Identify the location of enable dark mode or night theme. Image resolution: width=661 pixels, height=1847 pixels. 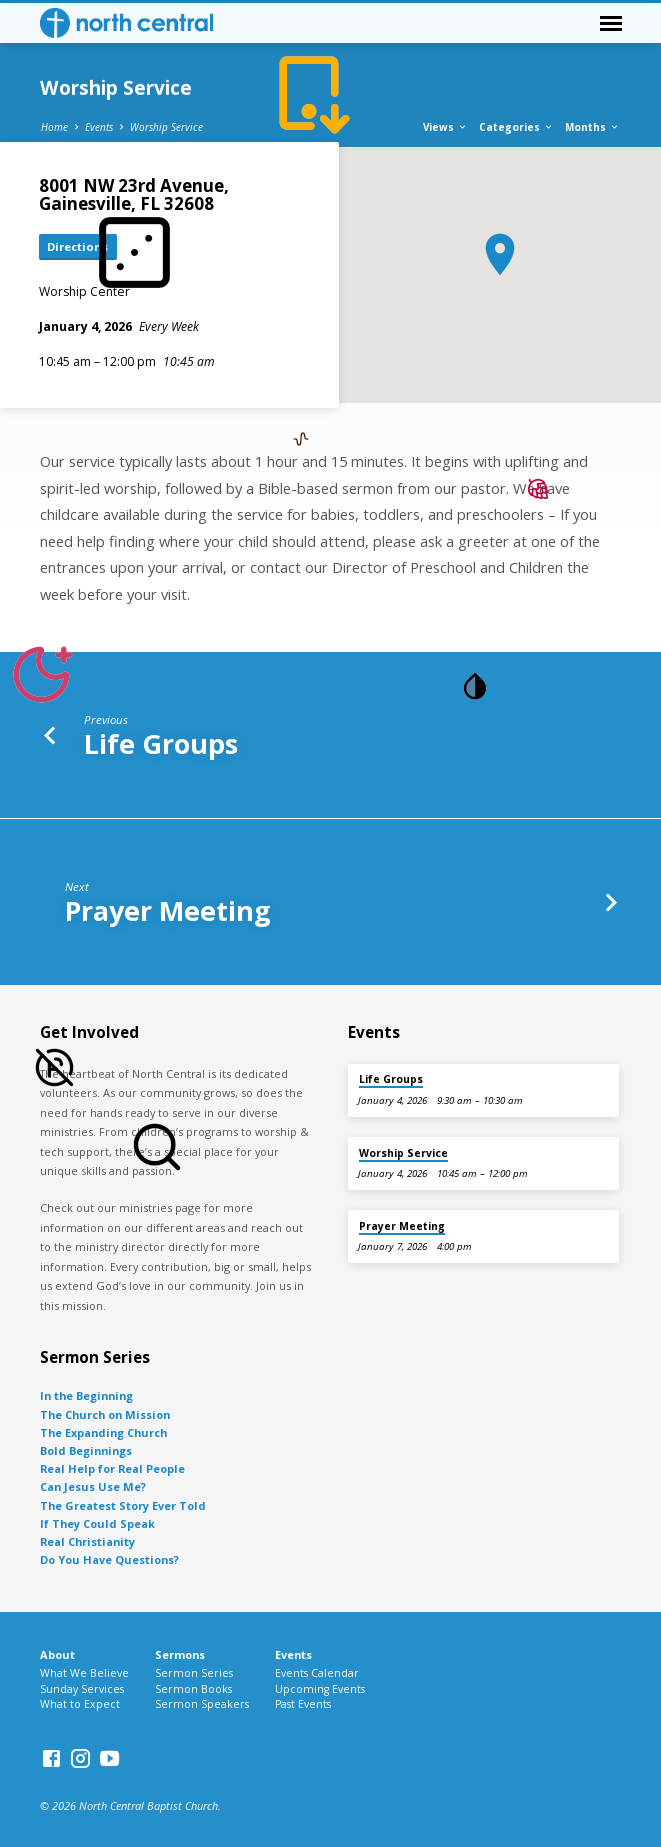
(41, 674).